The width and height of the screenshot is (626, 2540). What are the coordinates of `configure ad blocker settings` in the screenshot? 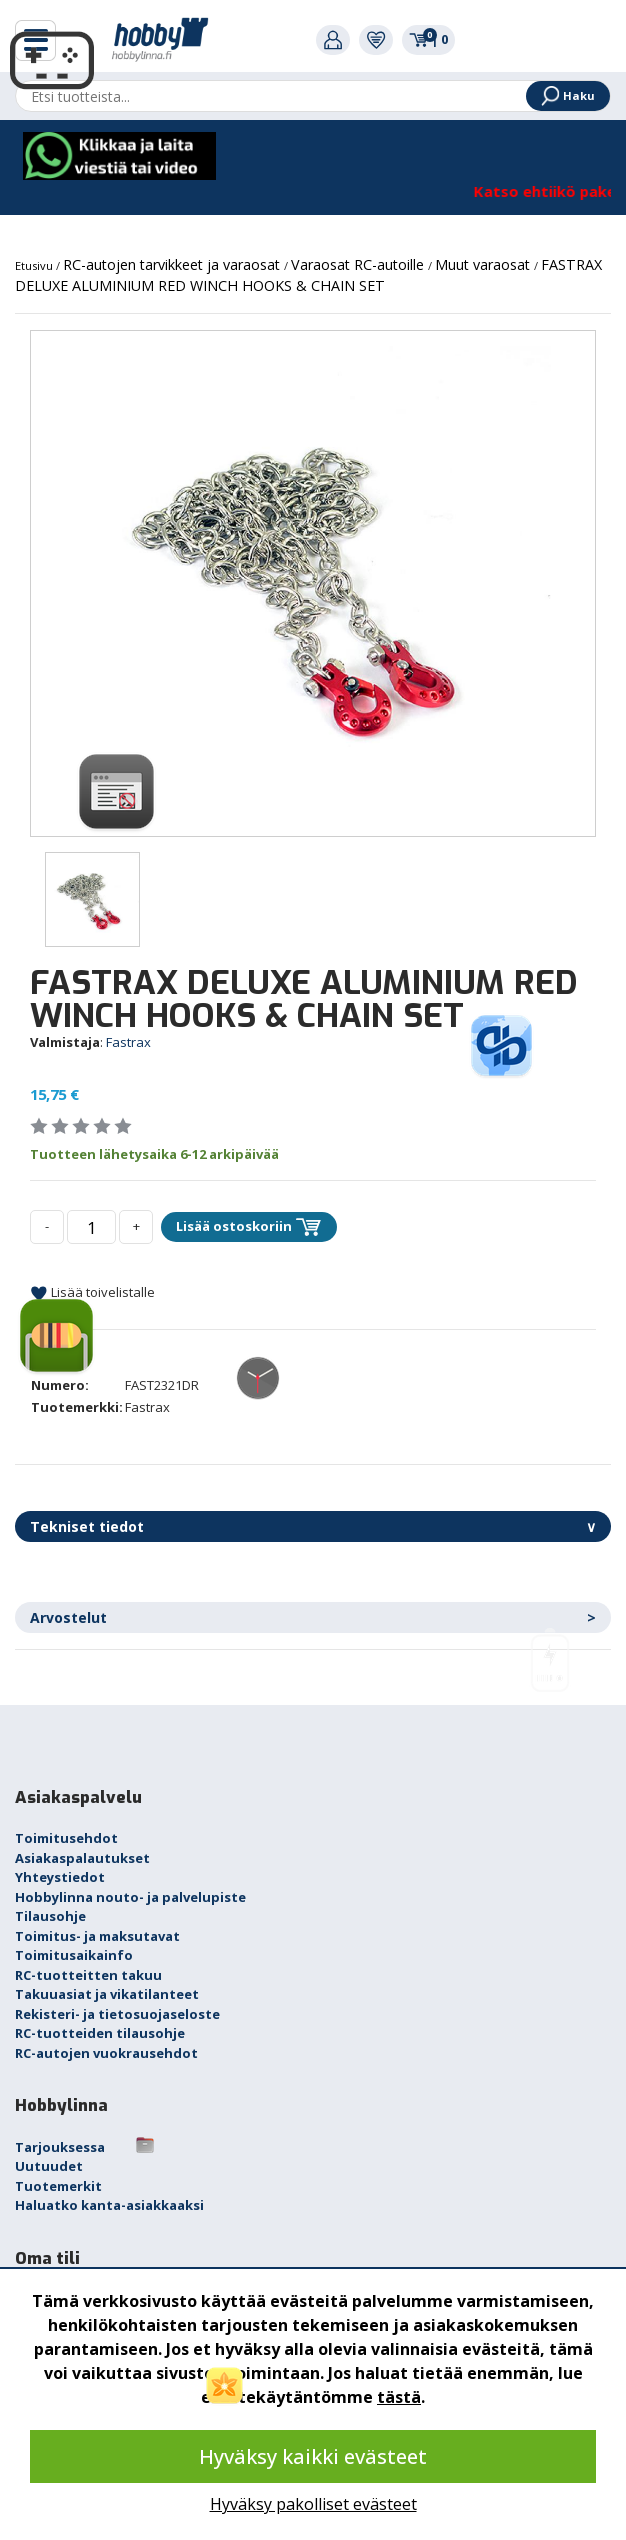 It's located at (116, 791).